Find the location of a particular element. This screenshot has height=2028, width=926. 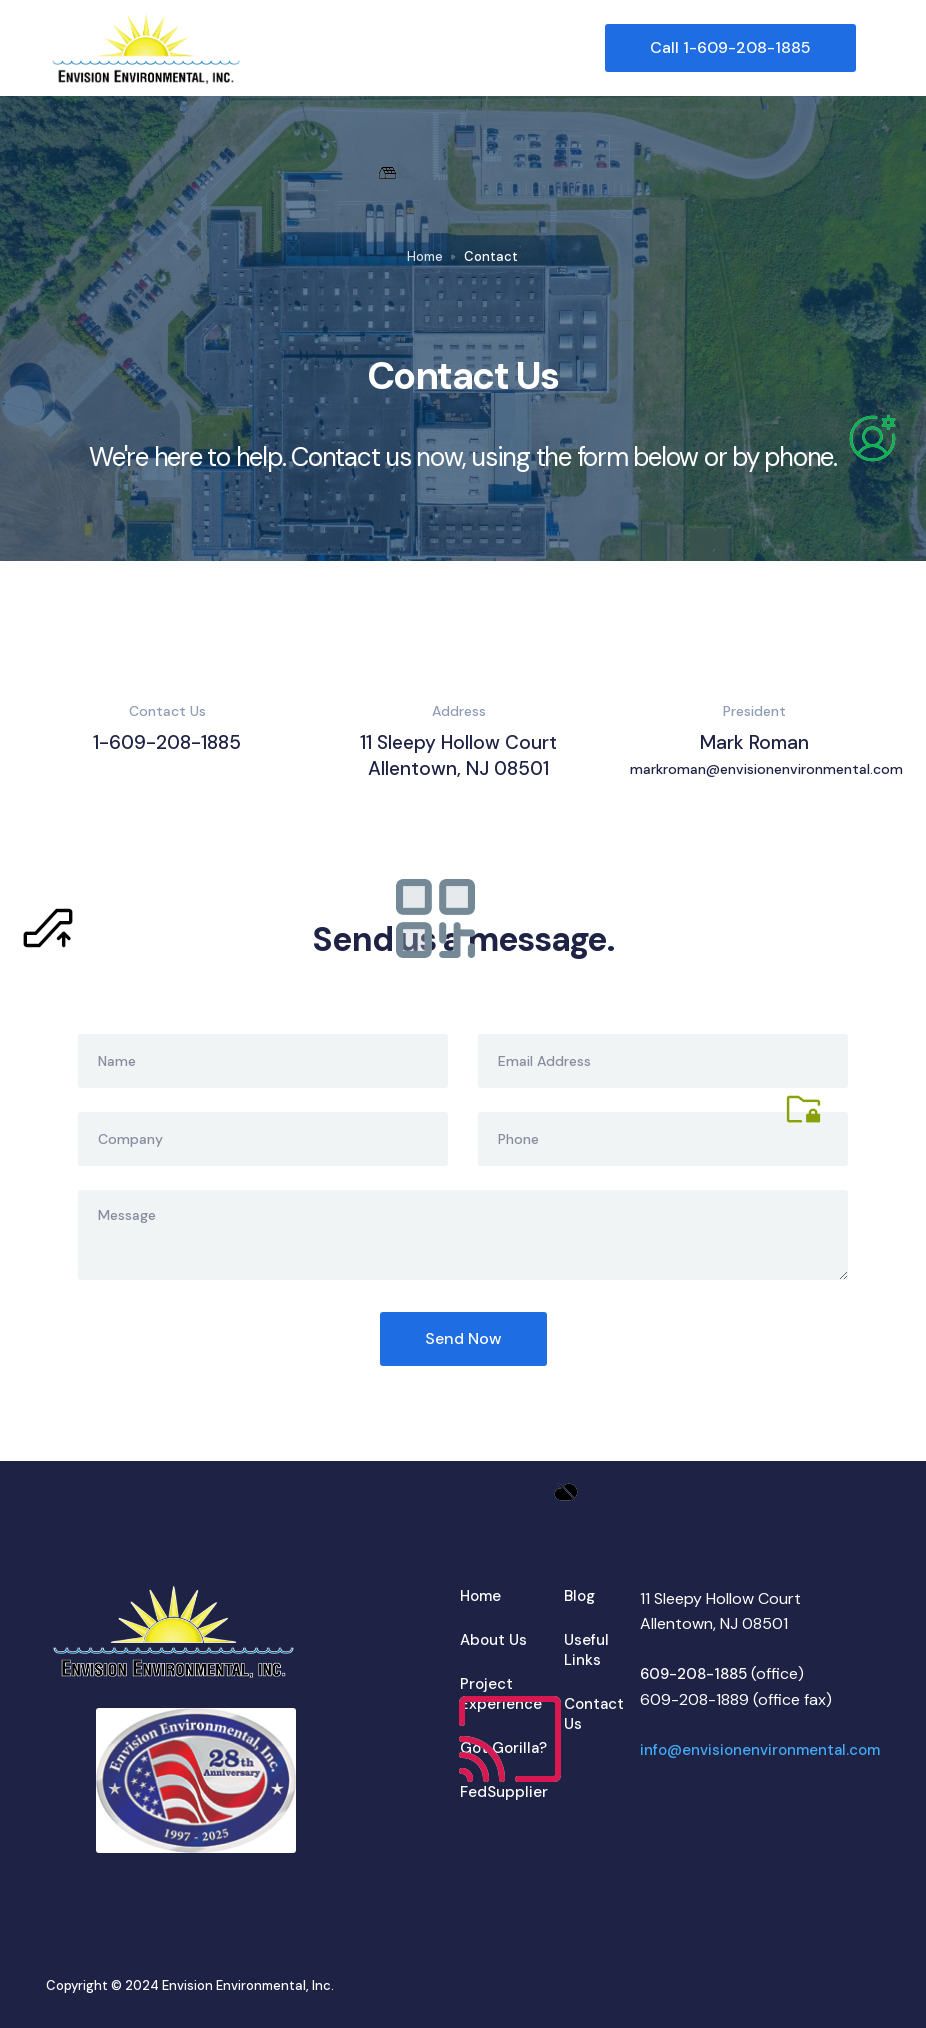

cast your screen to another device is located at coordinates (510, 1739).